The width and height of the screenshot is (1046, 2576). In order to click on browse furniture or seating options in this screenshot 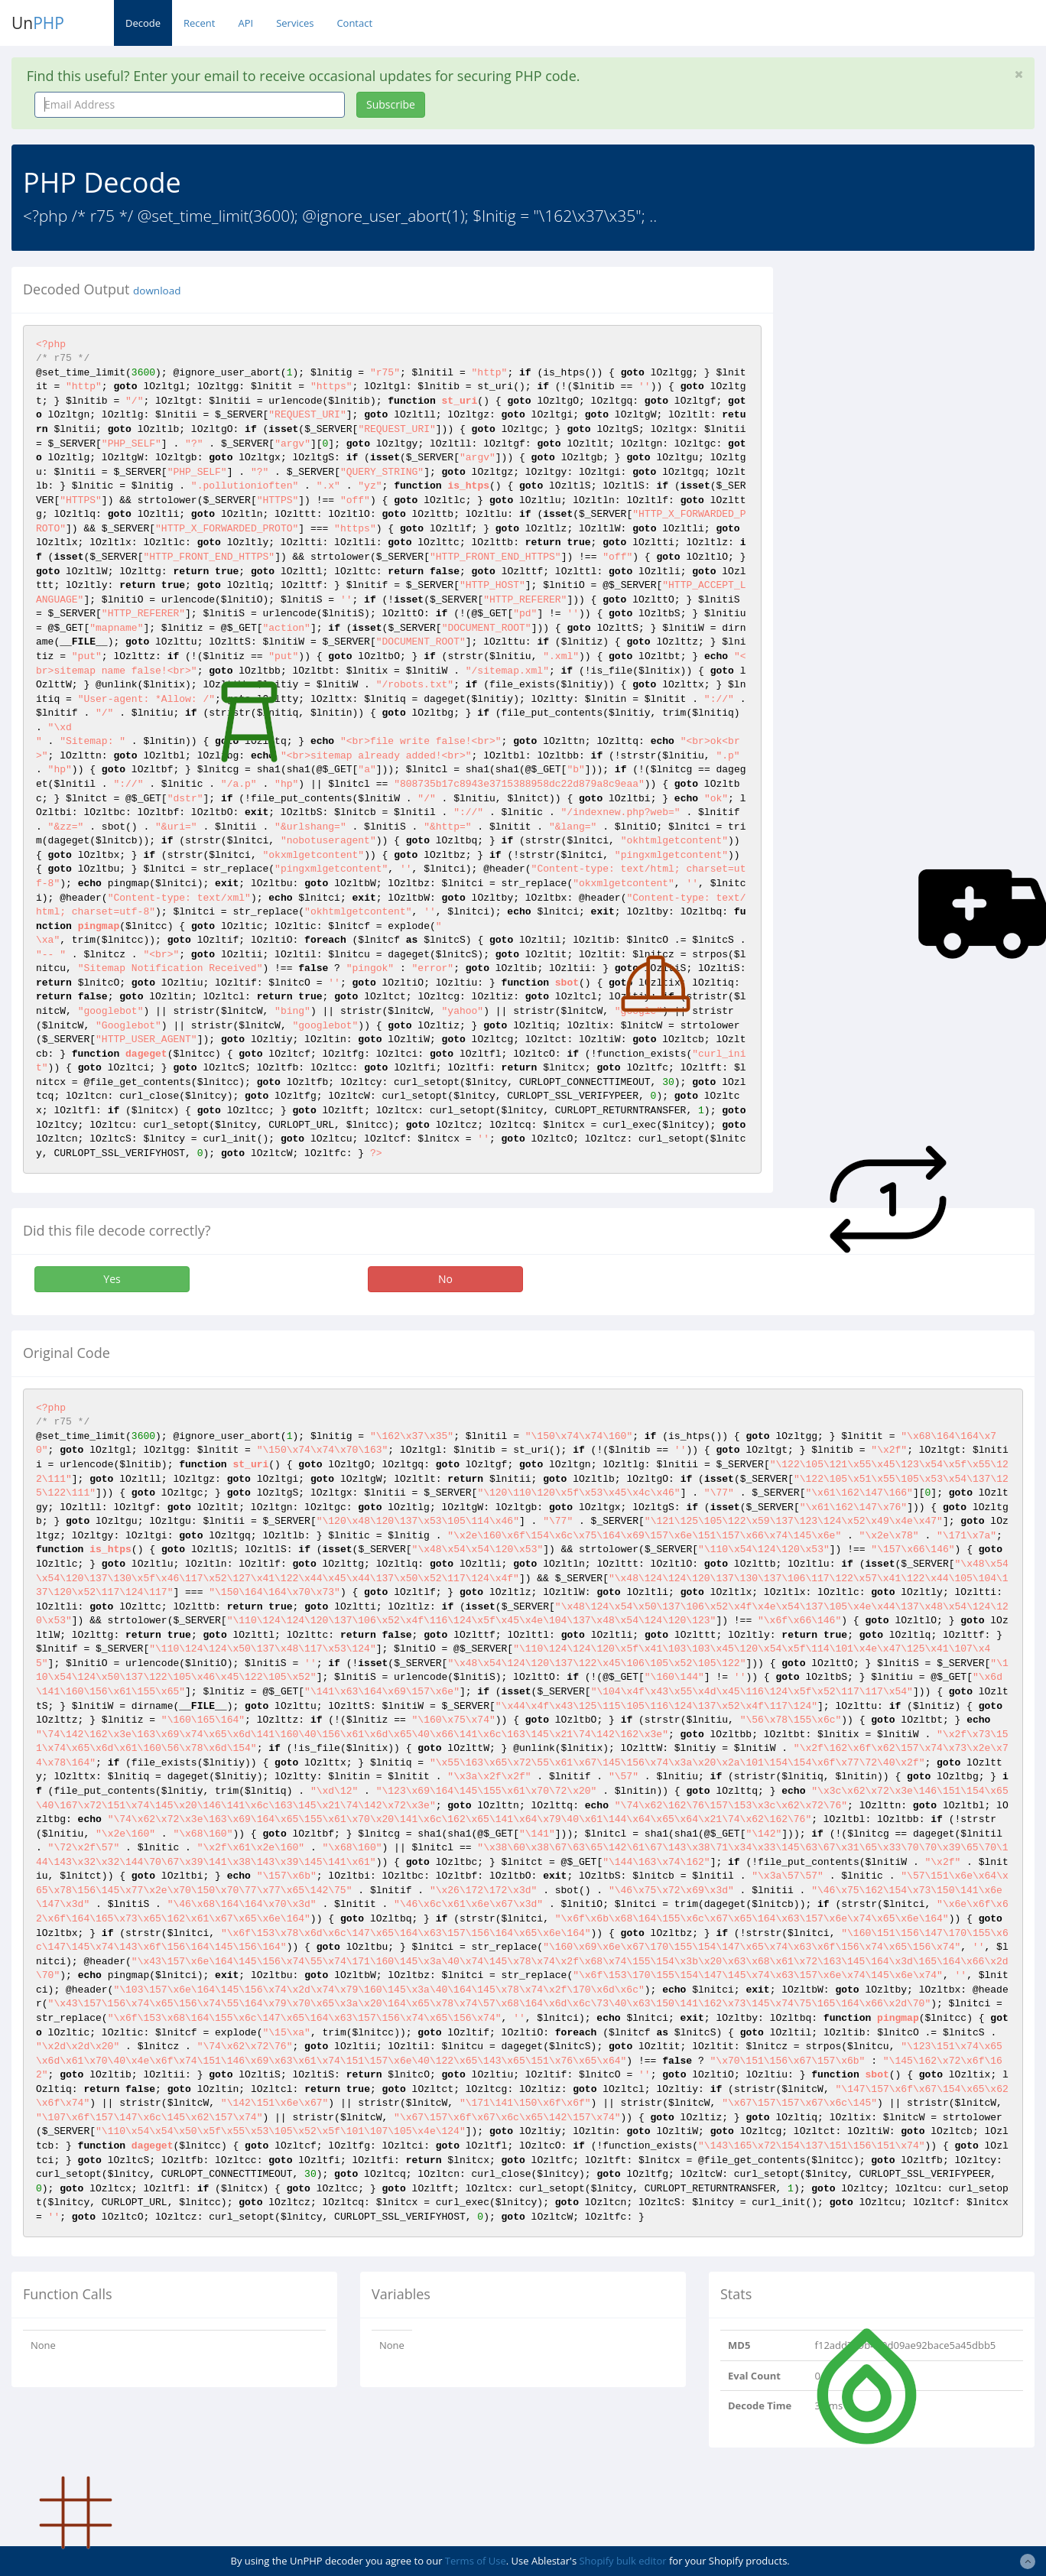, I will do `click(249, 722)`.